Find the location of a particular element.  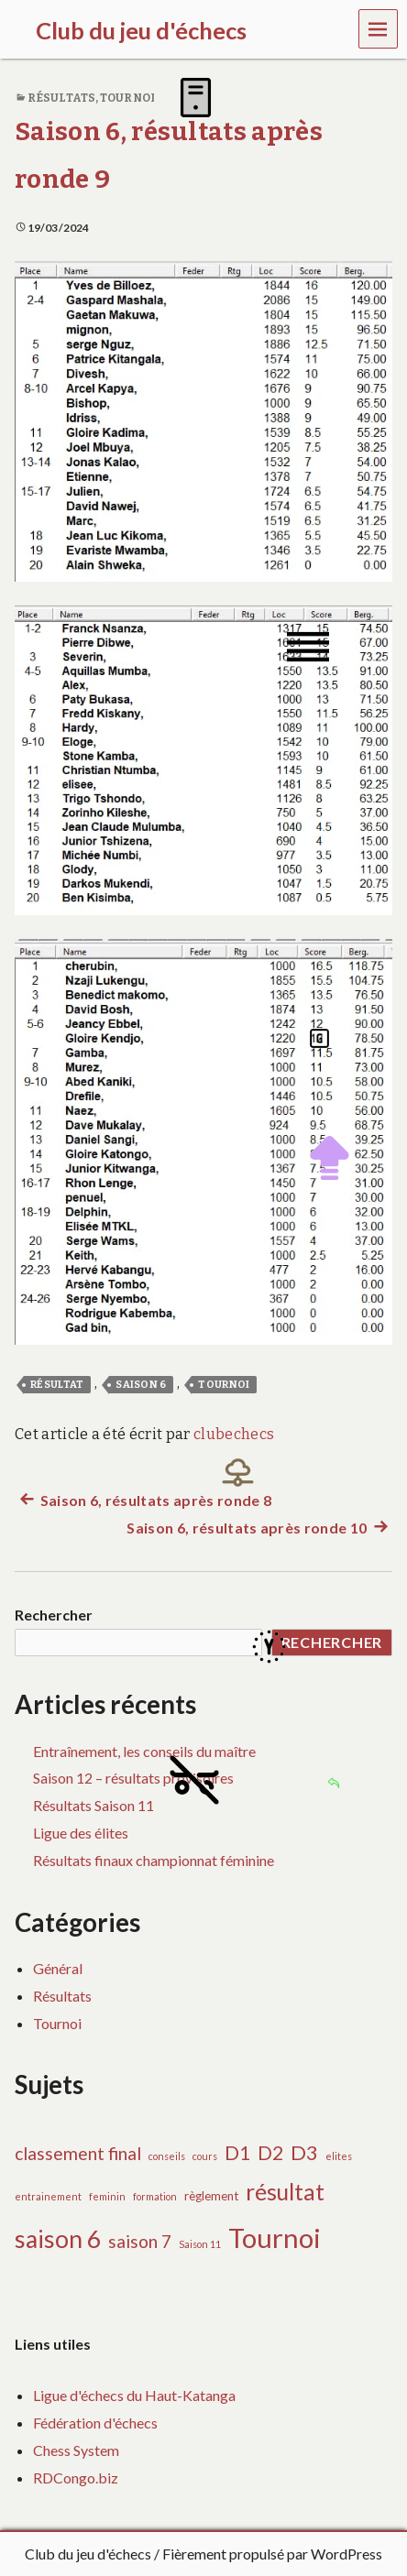

cloud data sync or connection status is located at coordinates (237, 1472).